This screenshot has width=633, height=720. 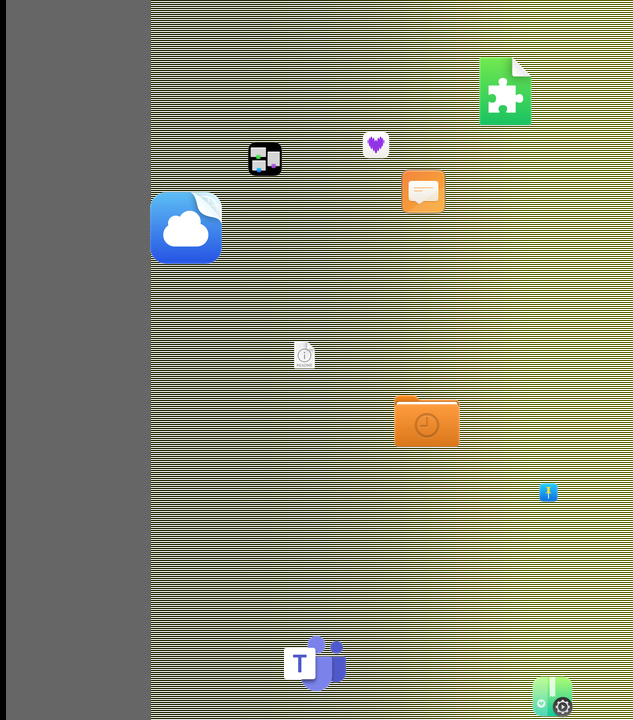 What do you see at coordinates (376, 145) in the screenshot?
I see `open deezer music streaming app` at bounding box center [376, 145].